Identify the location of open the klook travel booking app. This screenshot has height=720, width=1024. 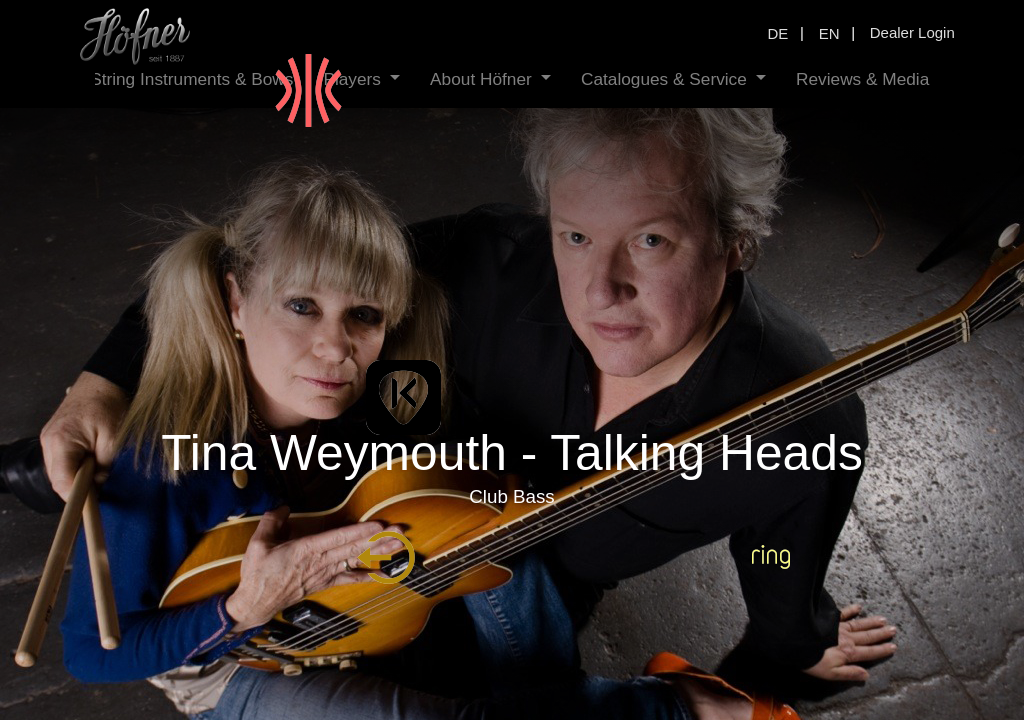
(403, 397).